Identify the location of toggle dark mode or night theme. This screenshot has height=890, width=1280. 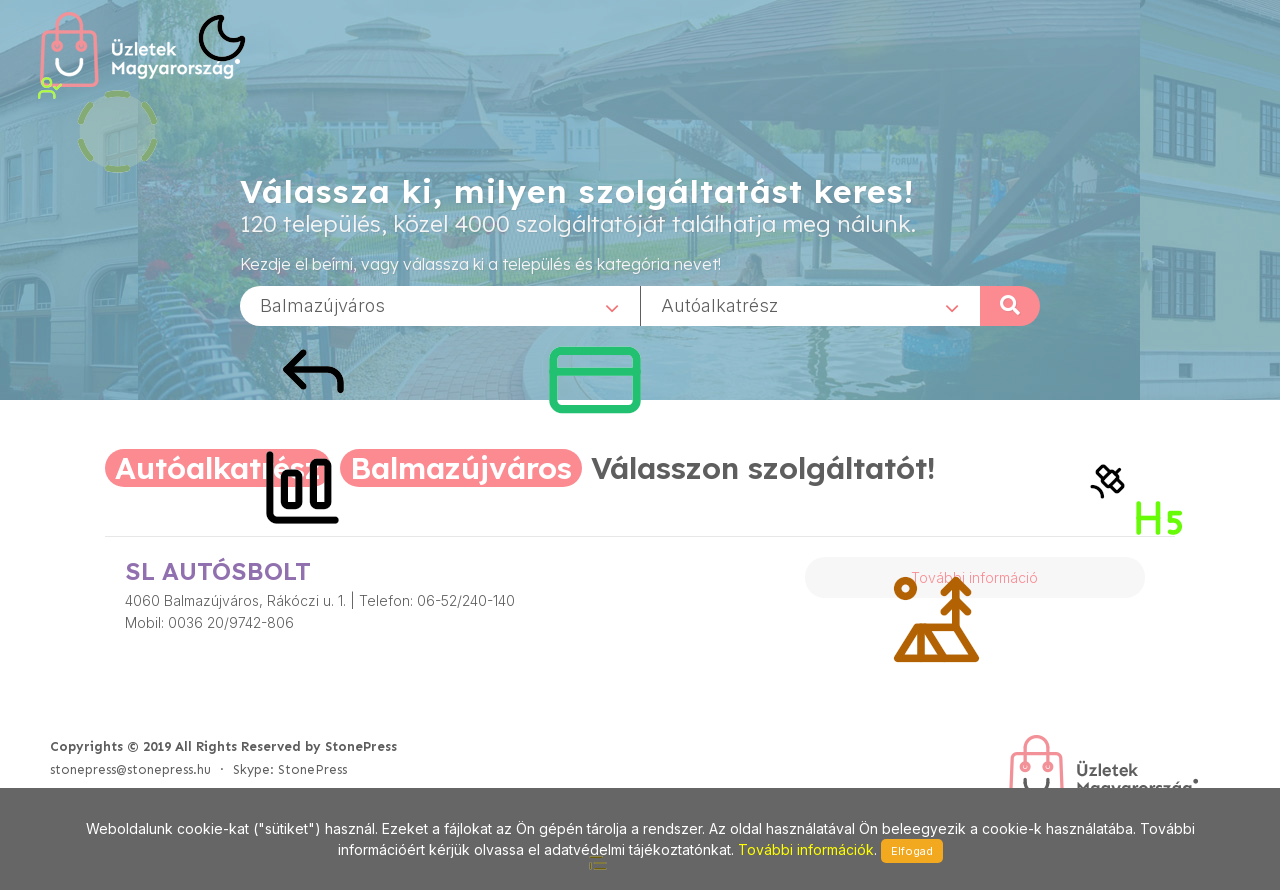
(222, 38).